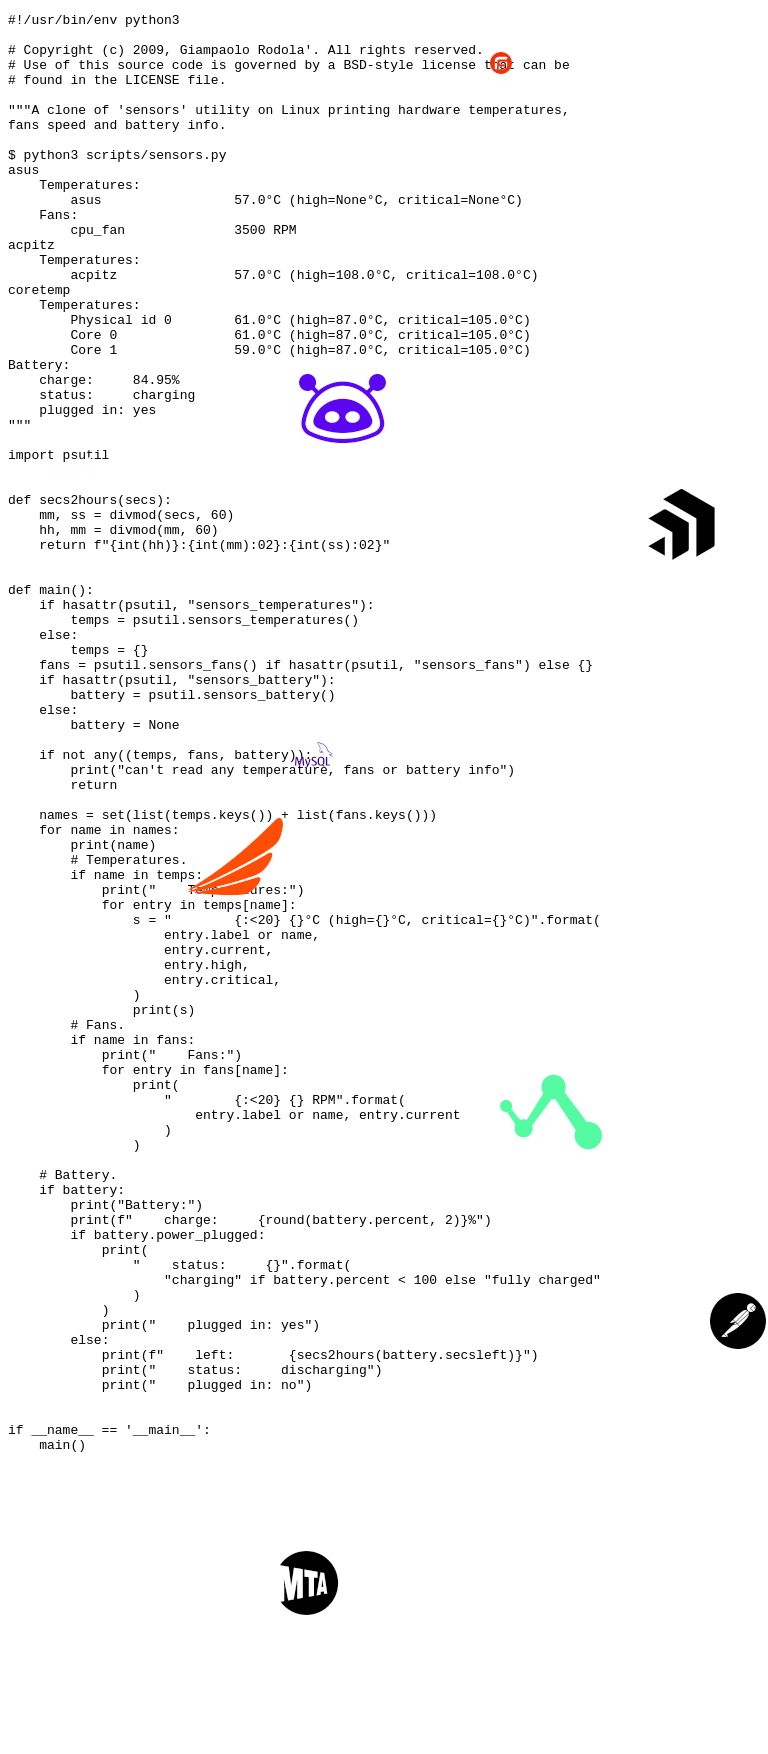 The width and height of the screenshot is (768, 1754). What do you see at coordinates (551, 1112) in the screenshot?
I see `alwaysdata hosting service logo` at bounding box center [551, 1112].